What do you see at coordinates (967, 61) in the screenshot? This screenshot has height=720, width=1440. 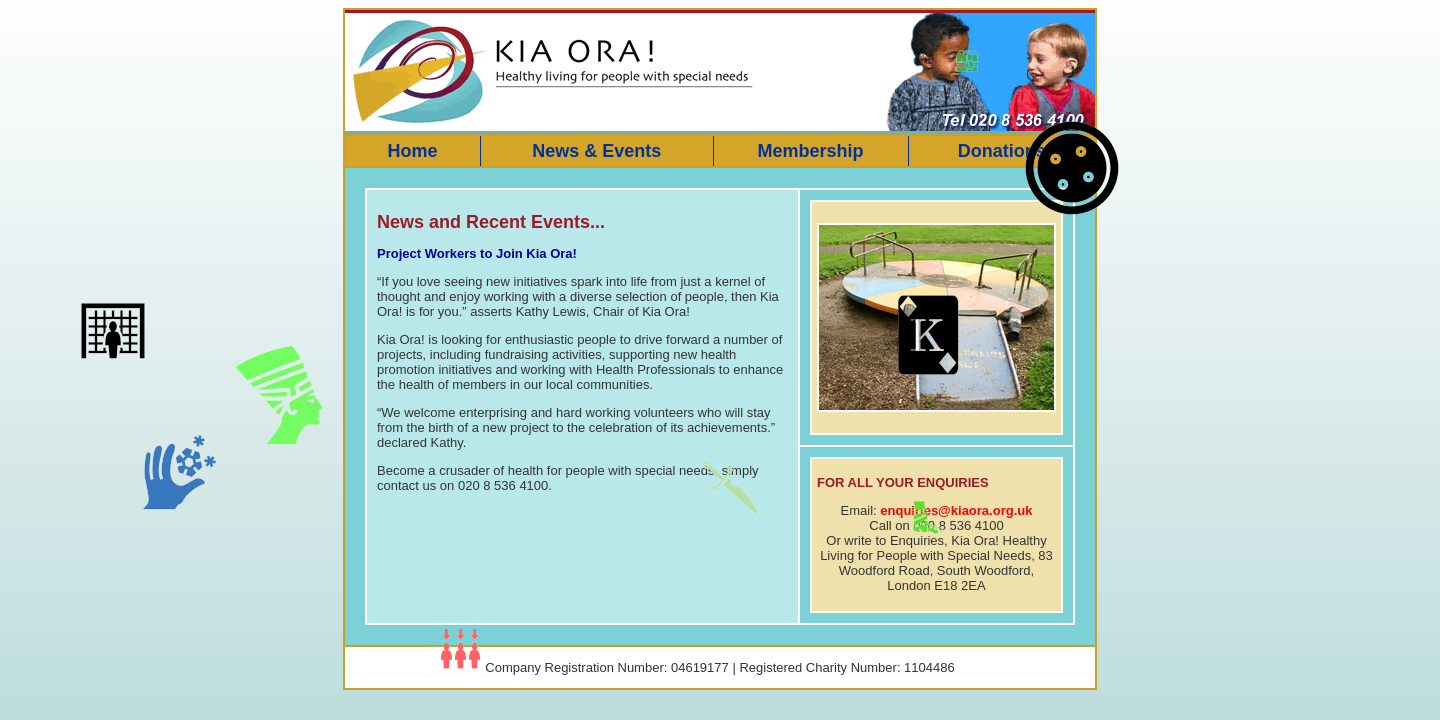 I see `activate a timed explosive or bomb in-game` at bounding box center [967, 61].